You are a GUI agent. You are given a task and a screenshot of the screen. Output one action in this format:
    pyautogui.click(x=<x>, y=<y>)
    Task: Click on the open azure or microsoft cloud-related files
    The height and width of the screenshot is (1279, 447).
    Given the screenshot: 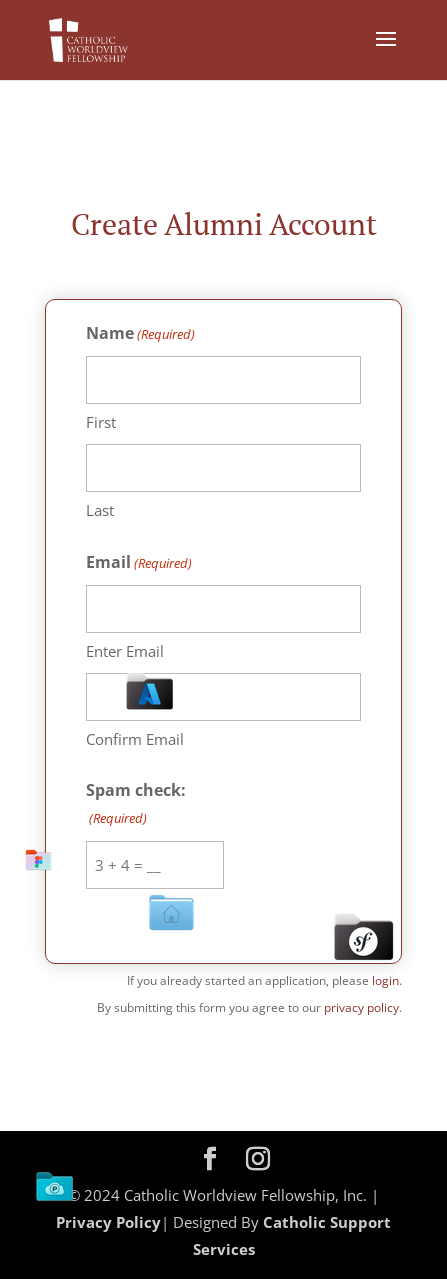 What is the action you would take?
    pyautogui.click(x=149, y=692)
    